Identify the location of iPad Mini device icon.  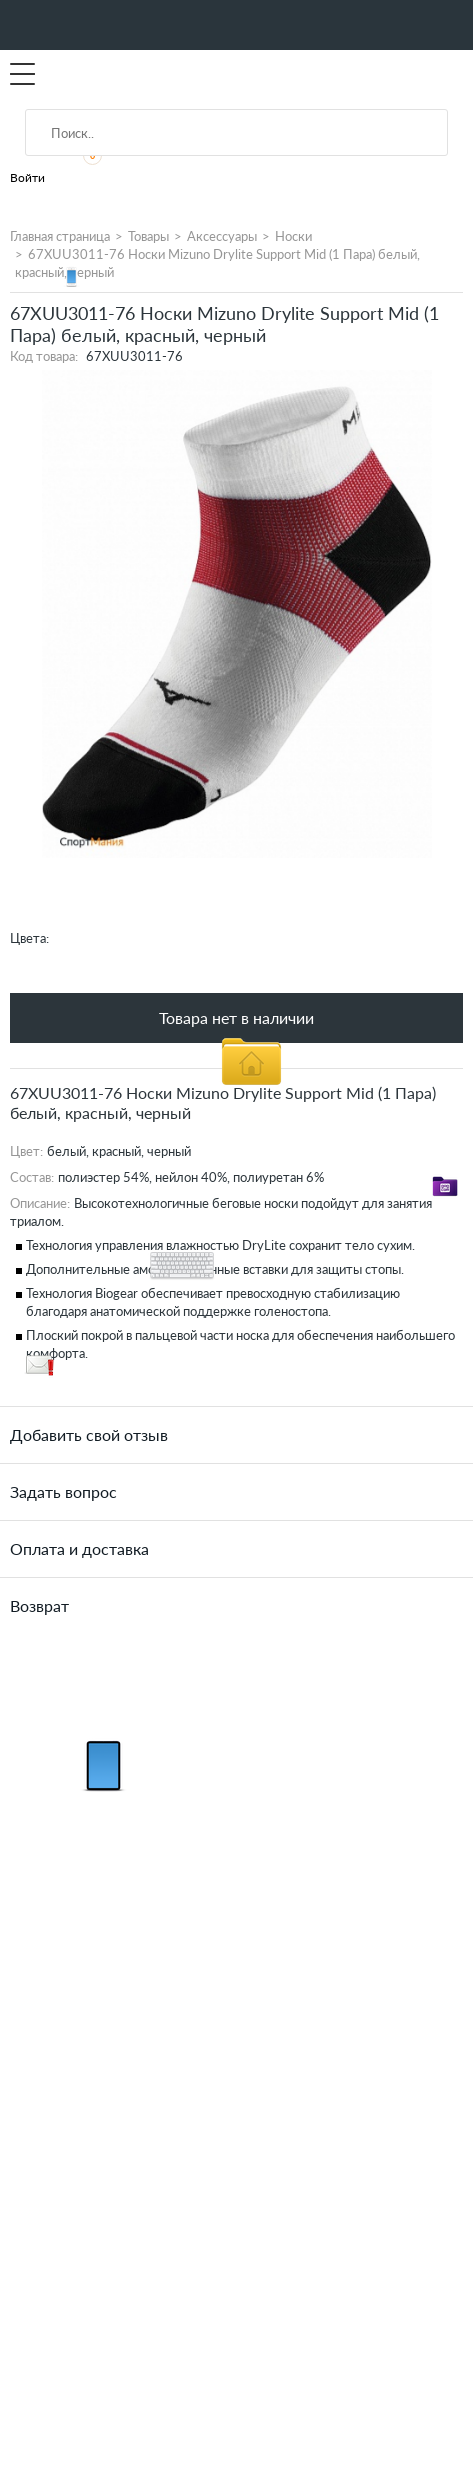
(103, 1760).